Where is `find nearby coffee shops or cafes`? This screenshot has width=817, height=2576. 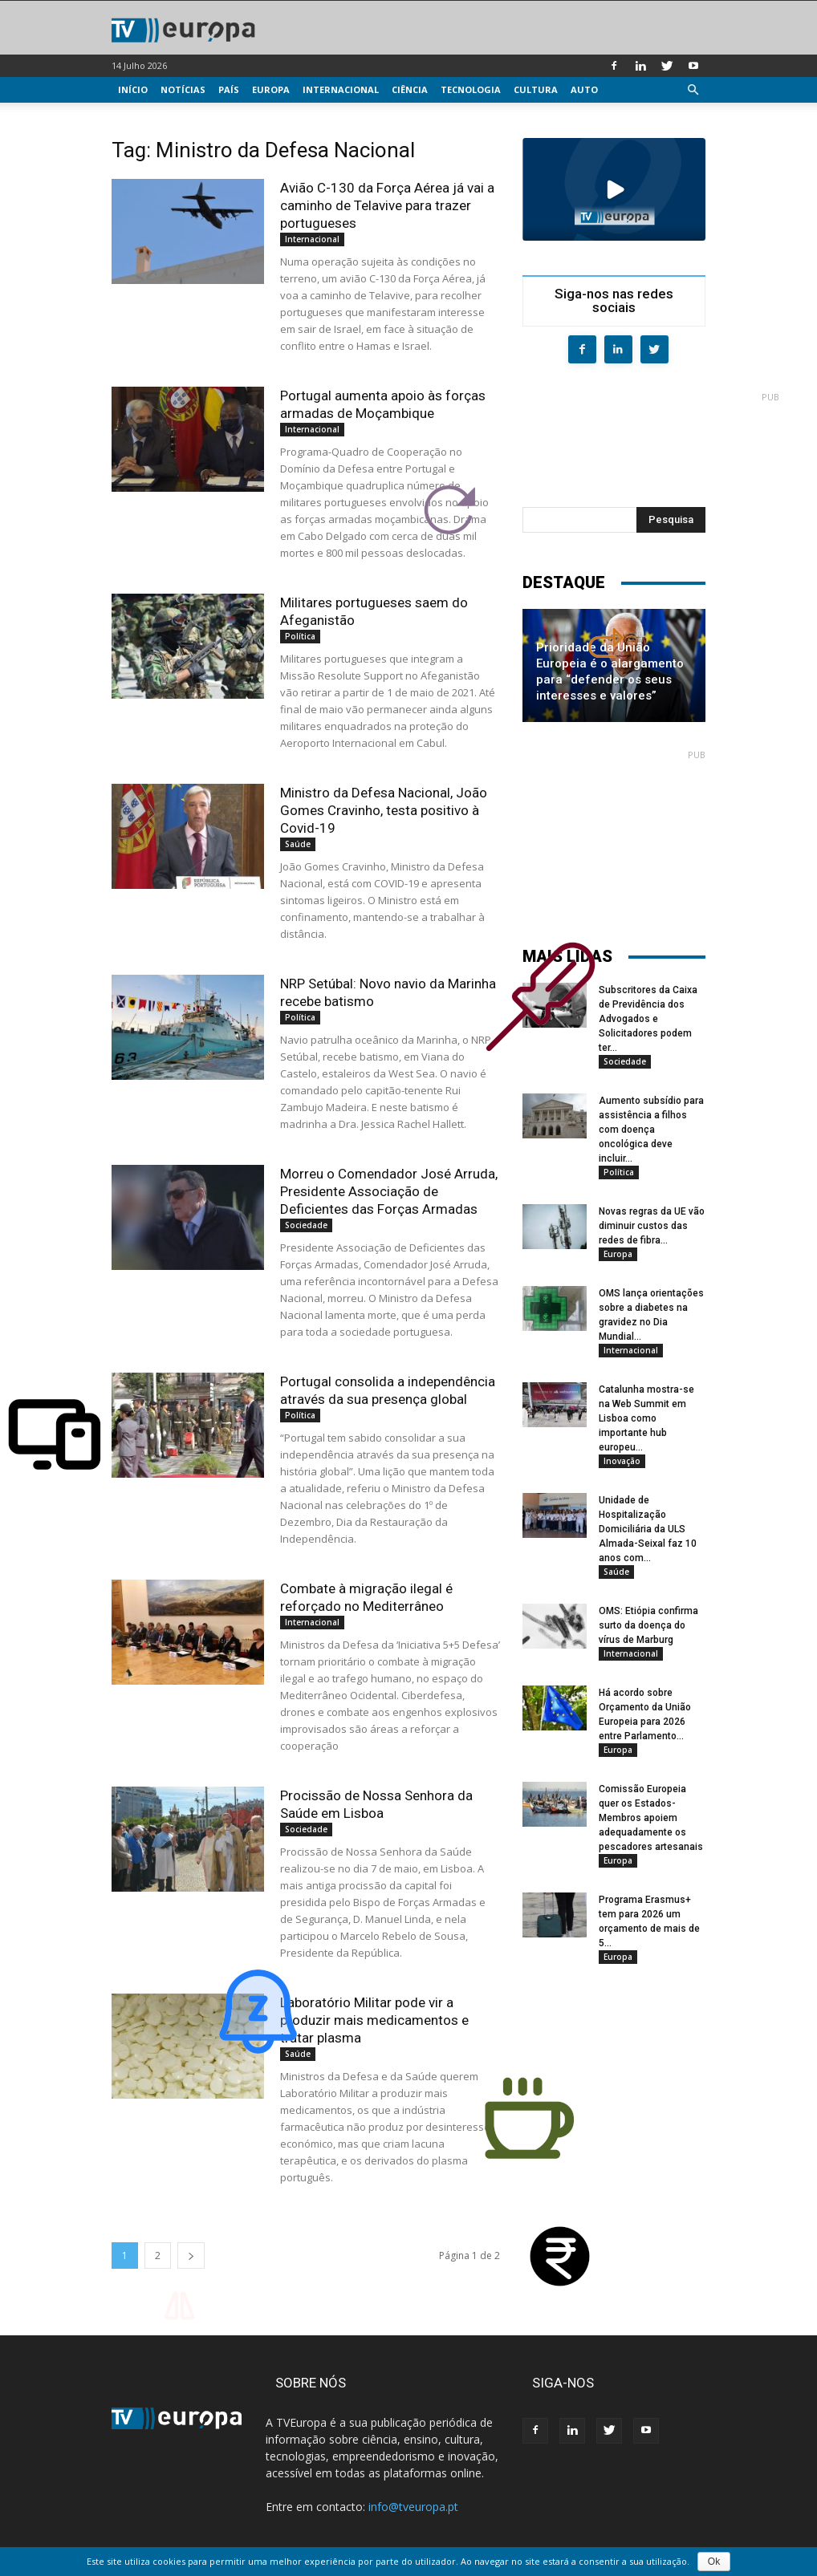
find nearby coffee shops or cafes is located at coordinates (526, 2121).